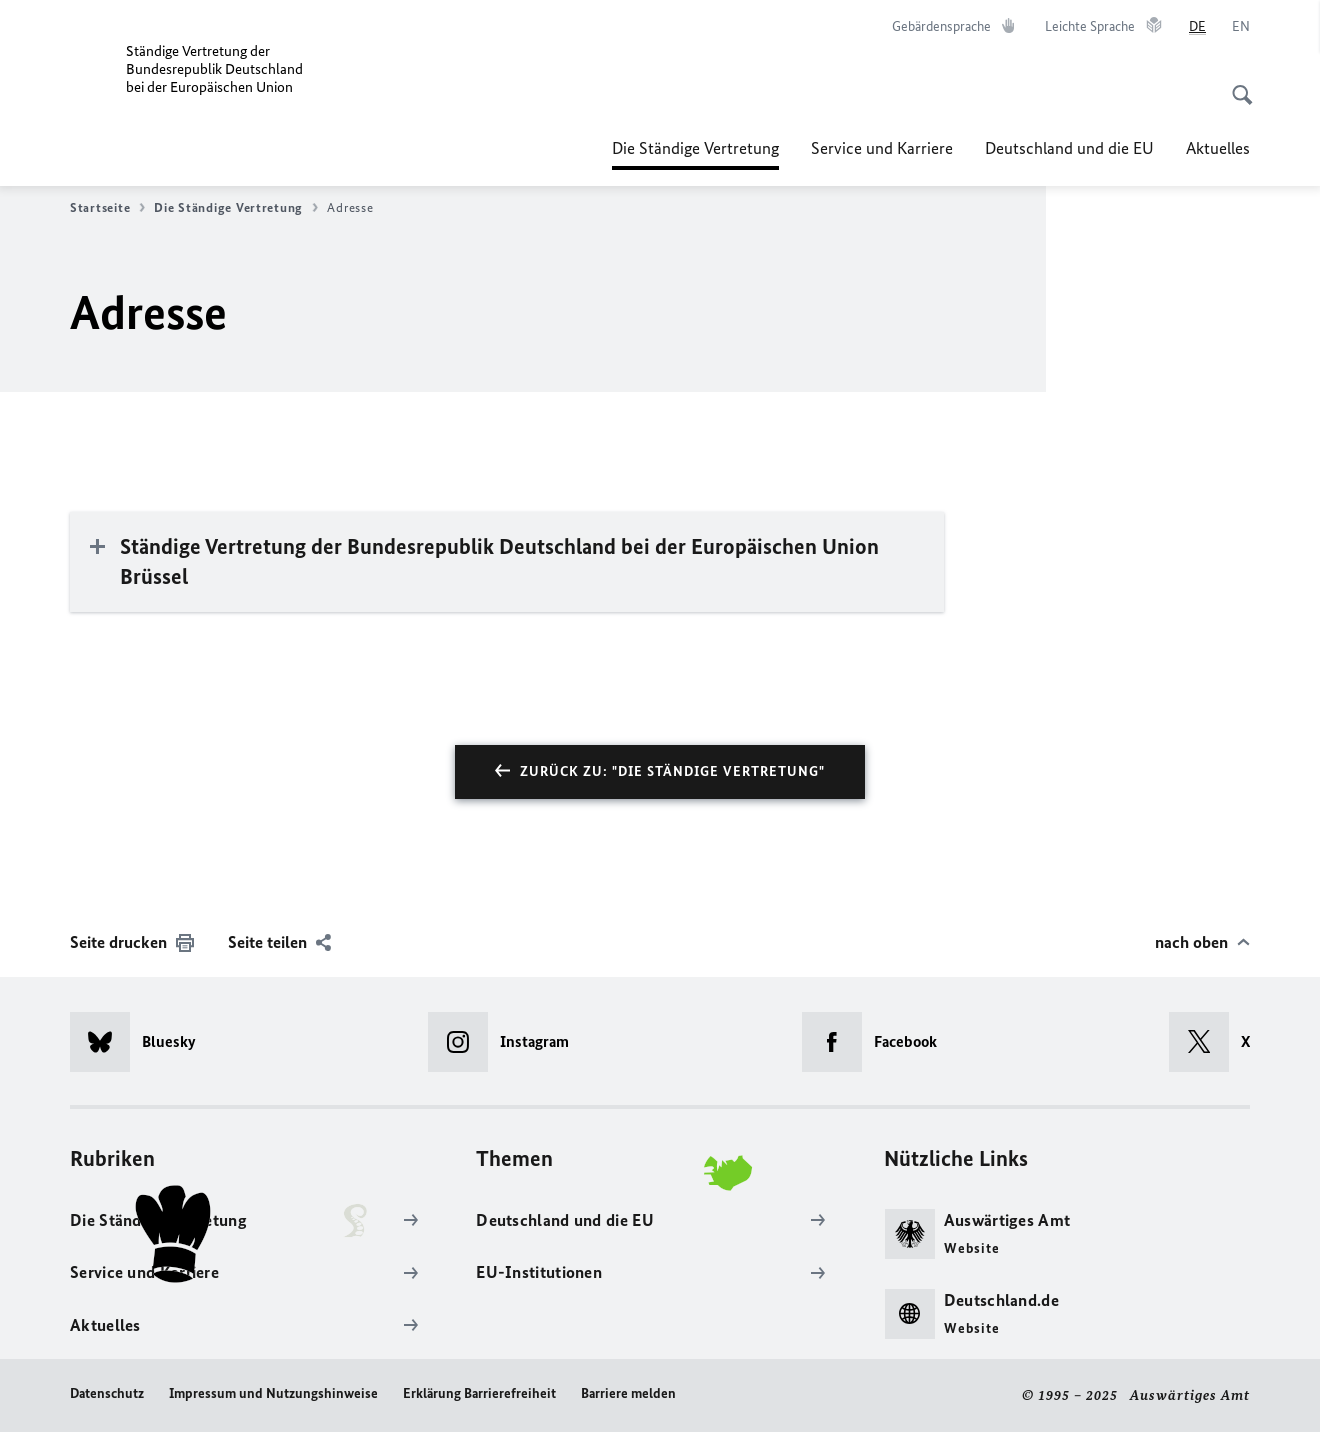 The height and width of the screenshot is (1432, 1320). I want to click on select iceland as a country or region, so click(728, 1173).